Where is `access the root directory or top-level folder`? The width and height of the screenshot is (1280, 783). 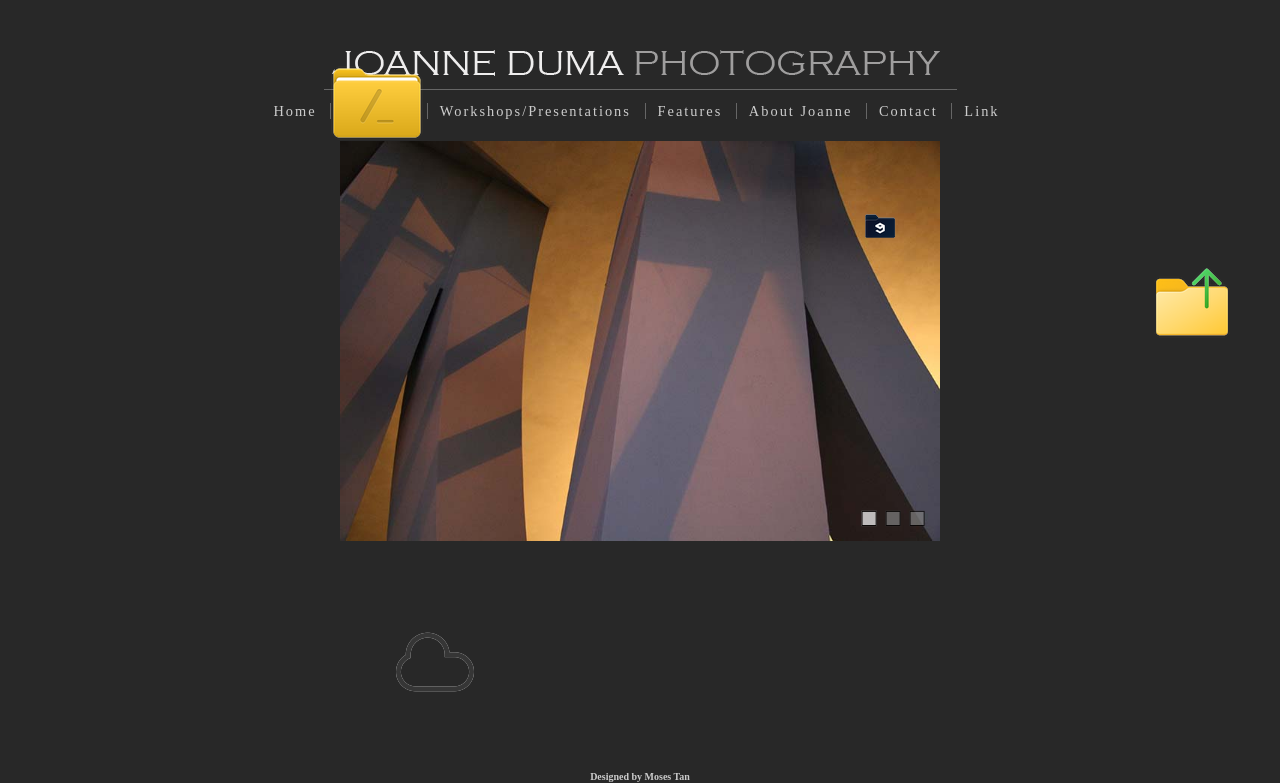
access the root directory or top-level folder is located at coordinates (377, 103).